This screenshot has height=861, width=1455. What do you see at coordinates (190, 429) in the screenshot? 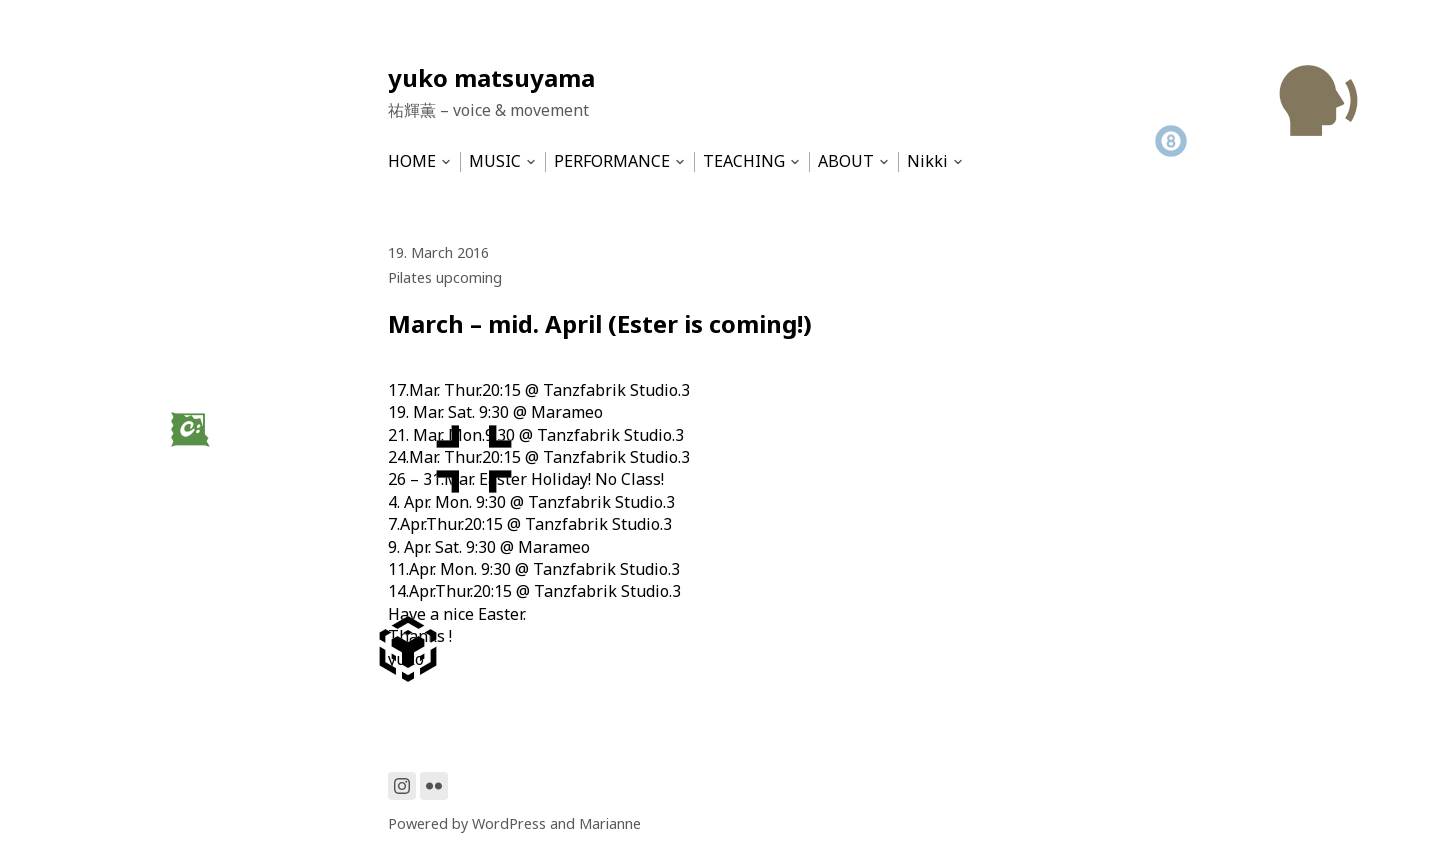
I see `chocolatey package manager logo` at bounding box center [190, 429].